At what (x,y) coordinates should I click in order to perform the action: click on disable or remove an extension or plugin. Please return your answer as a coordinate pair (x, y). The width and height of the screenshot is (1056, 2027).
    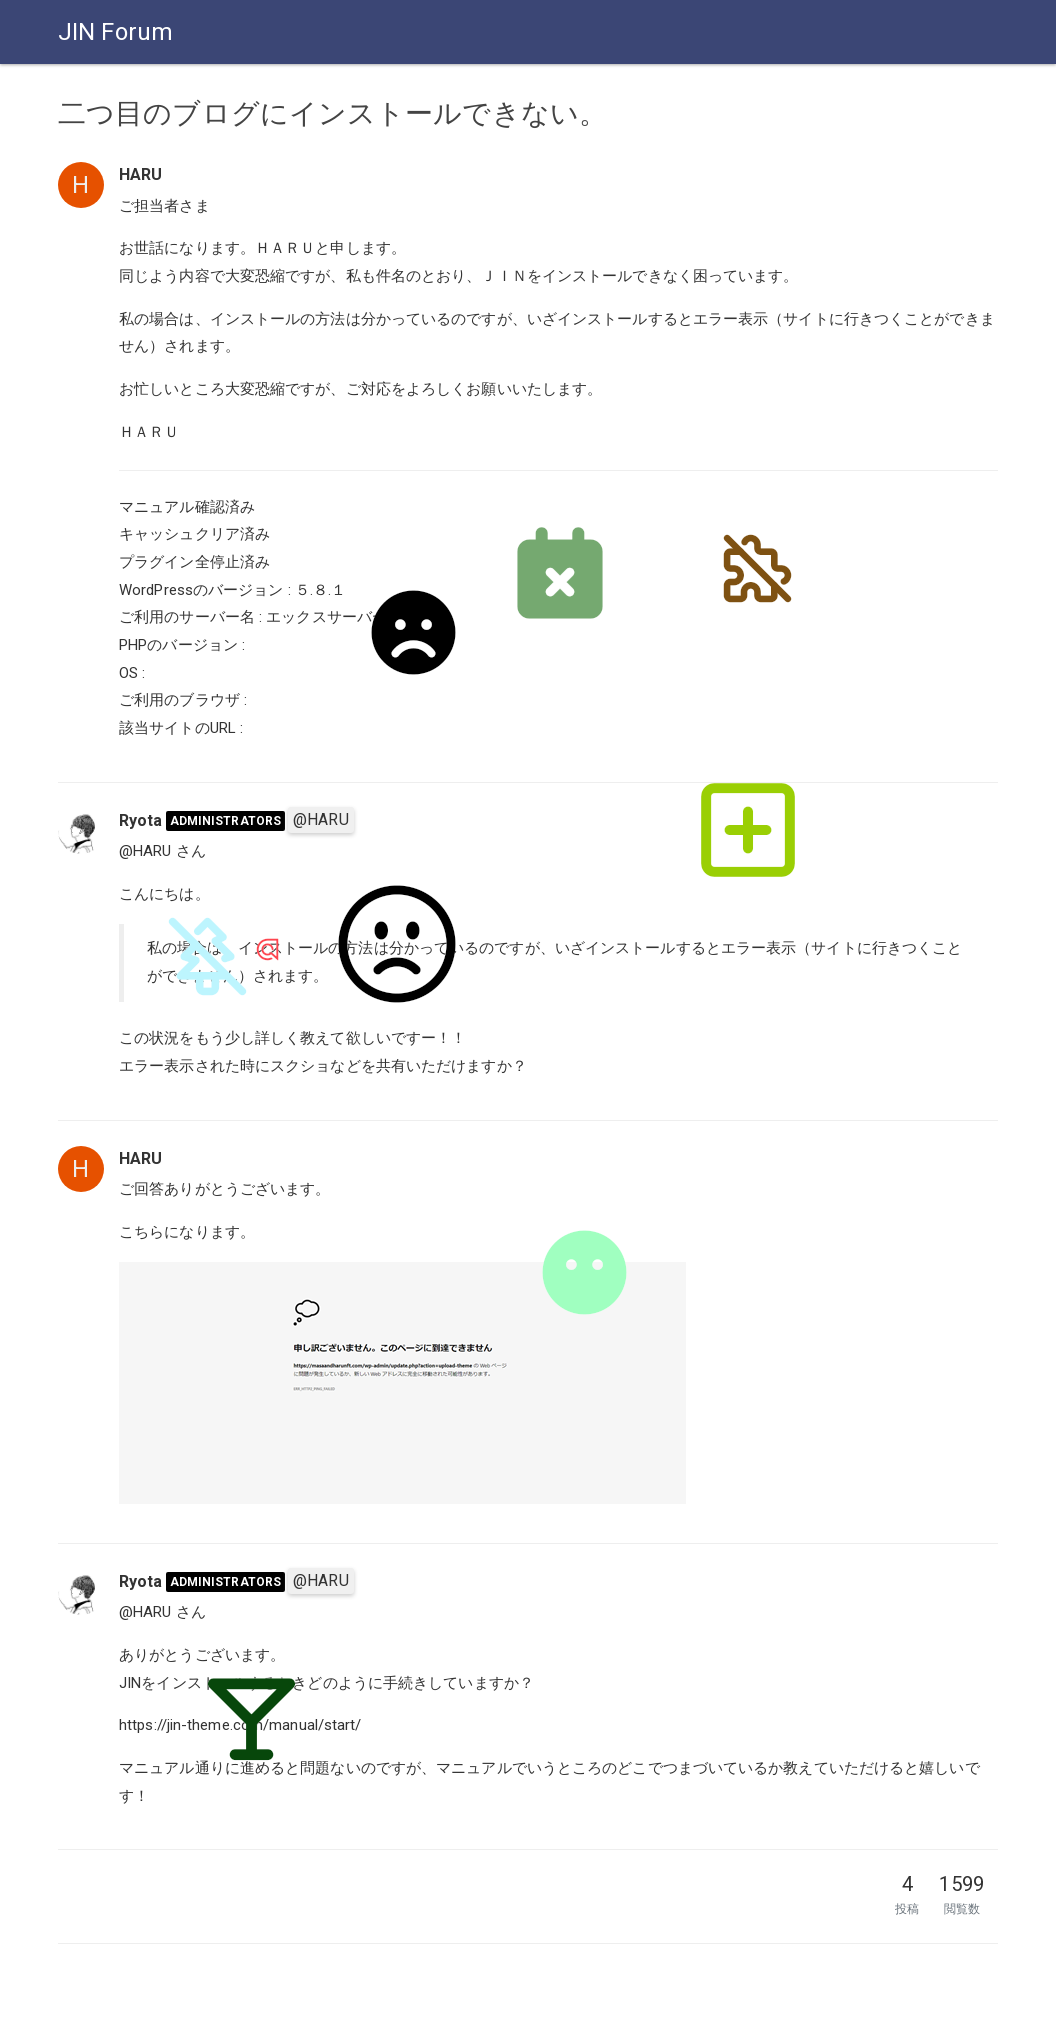
    Looking at the image, I should click on (757, 568).